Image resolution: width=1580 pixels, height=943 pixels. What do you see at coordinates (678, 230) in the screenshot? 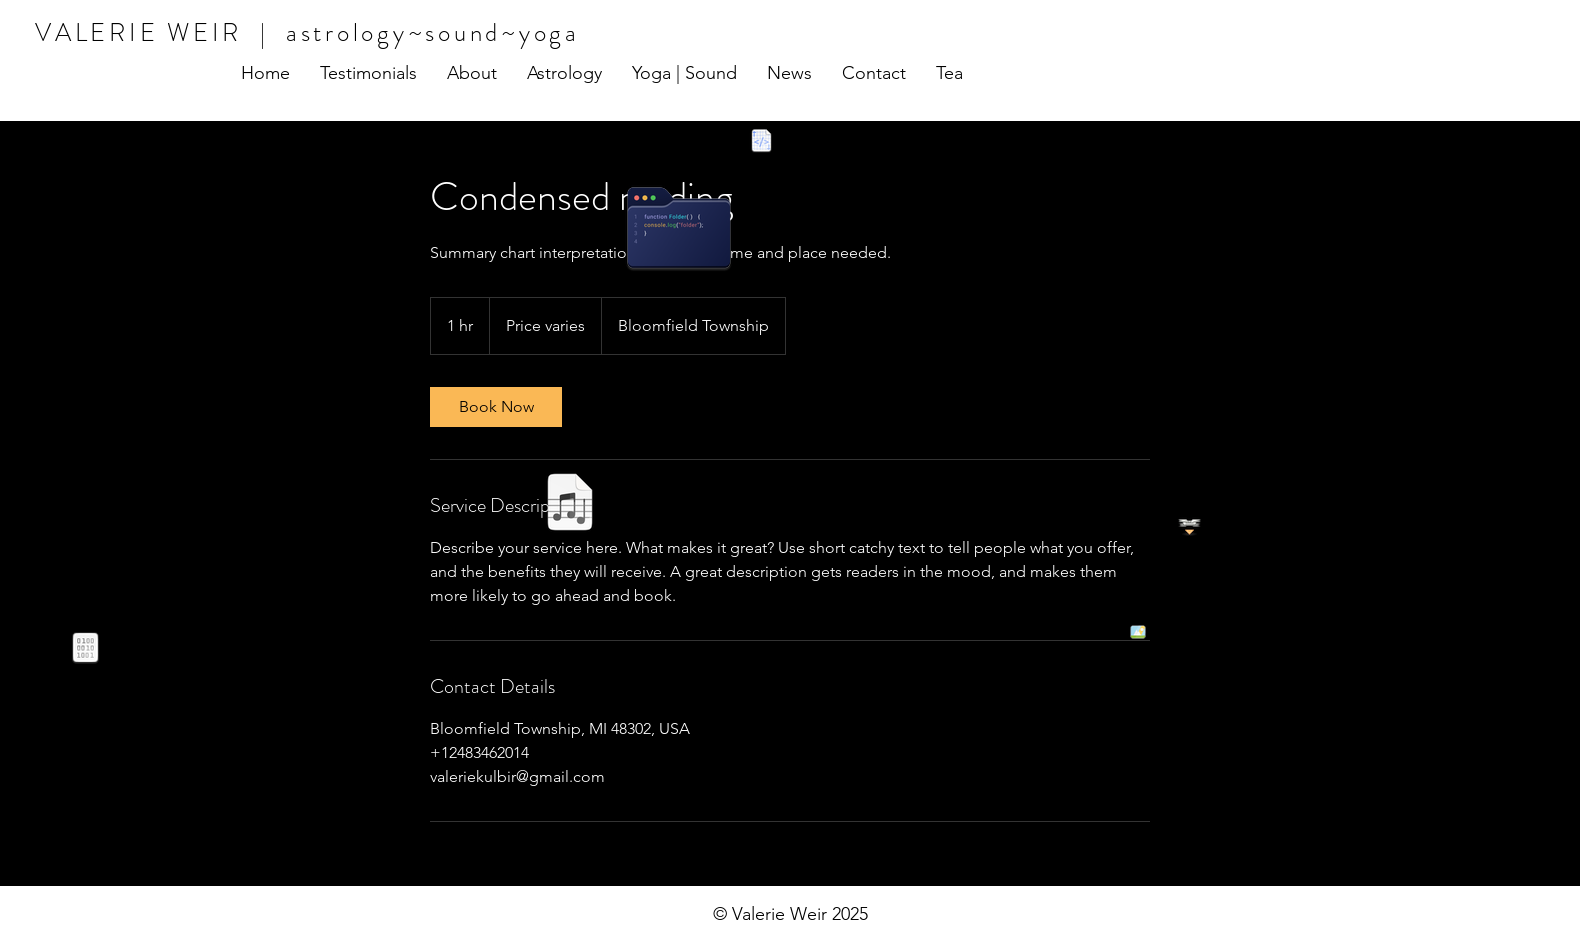
I see `open programming projects folder` at bounding box center [678, 230].